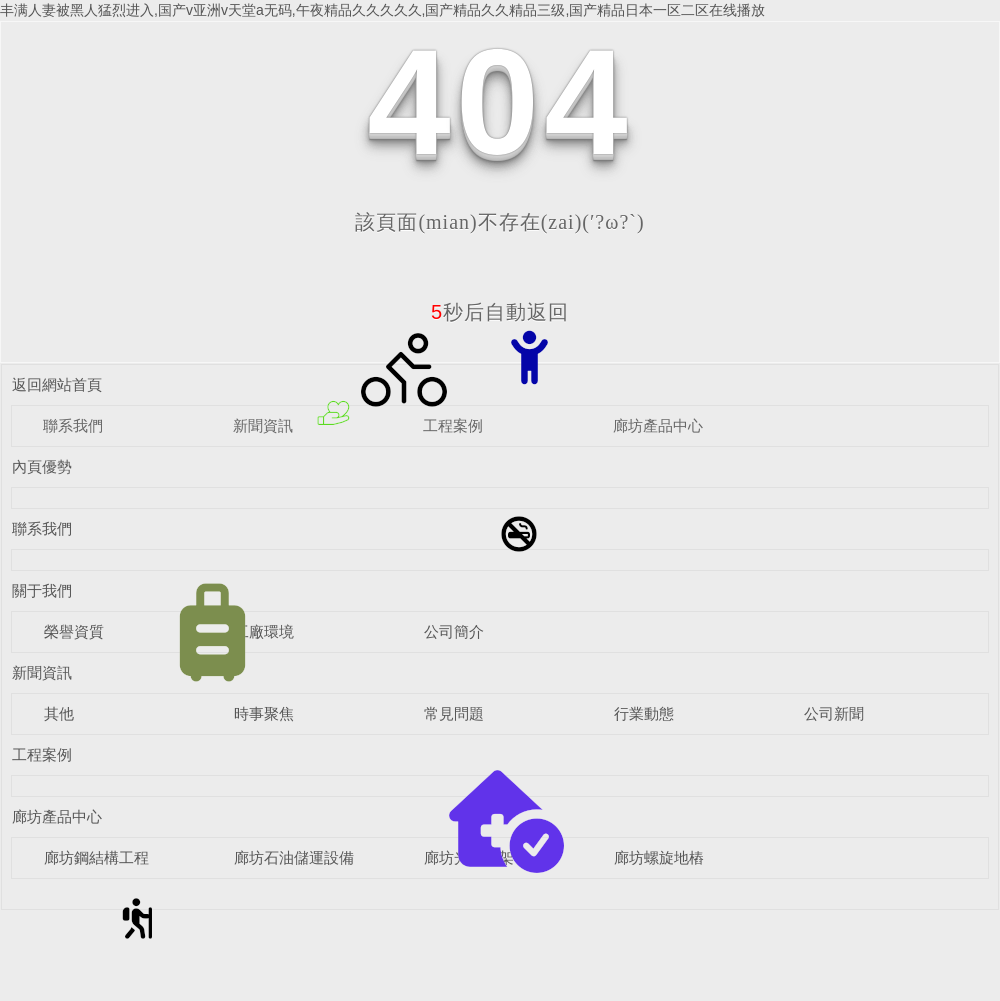 The width and height of the screenshot is (1000, 1001). I want to click on verified medical home or healthcare facility, so click(503, 818).